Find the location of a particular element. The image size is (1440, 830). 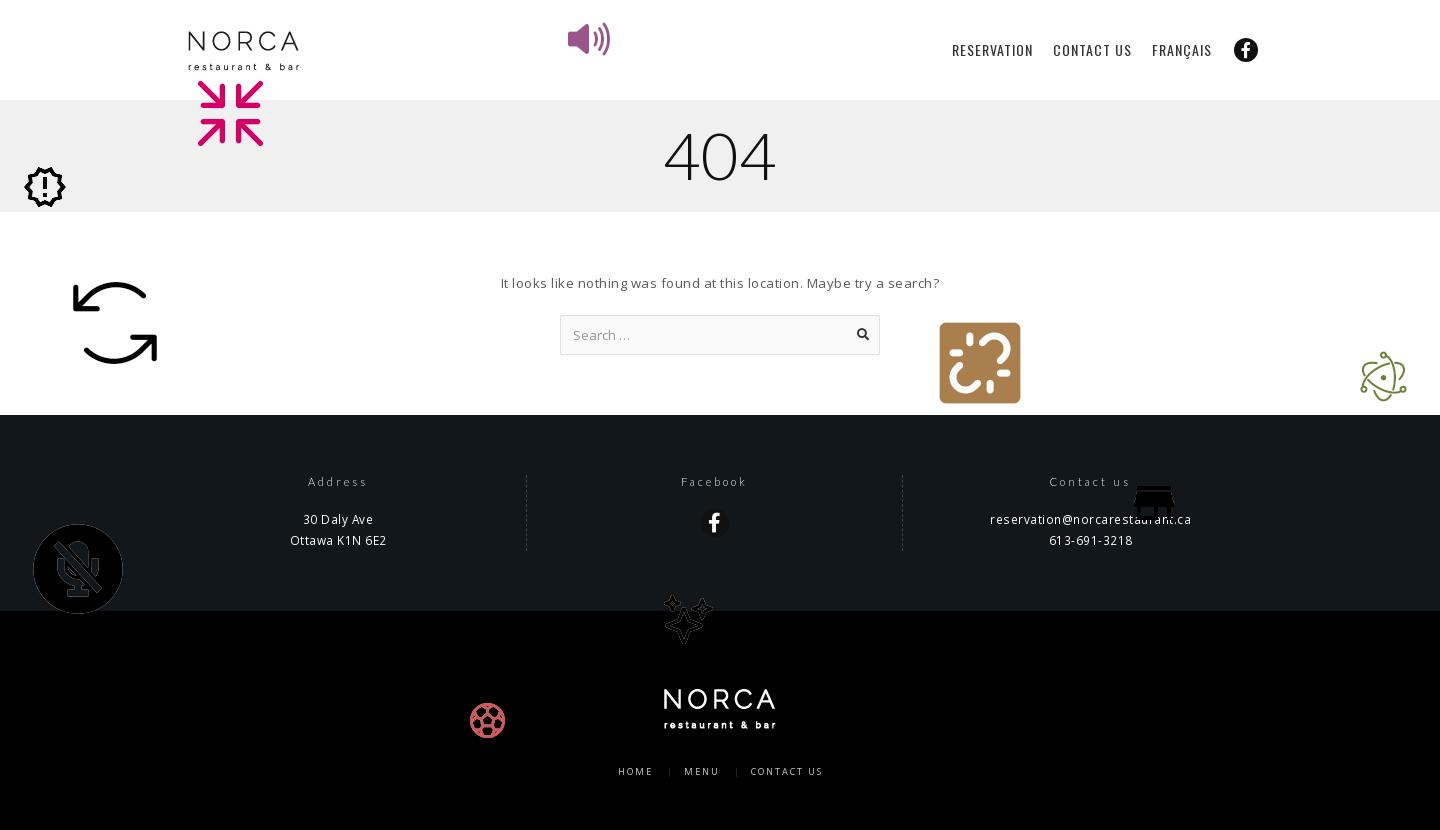

find nearby stores or shopping locations is located at coordinates (1154, 503).